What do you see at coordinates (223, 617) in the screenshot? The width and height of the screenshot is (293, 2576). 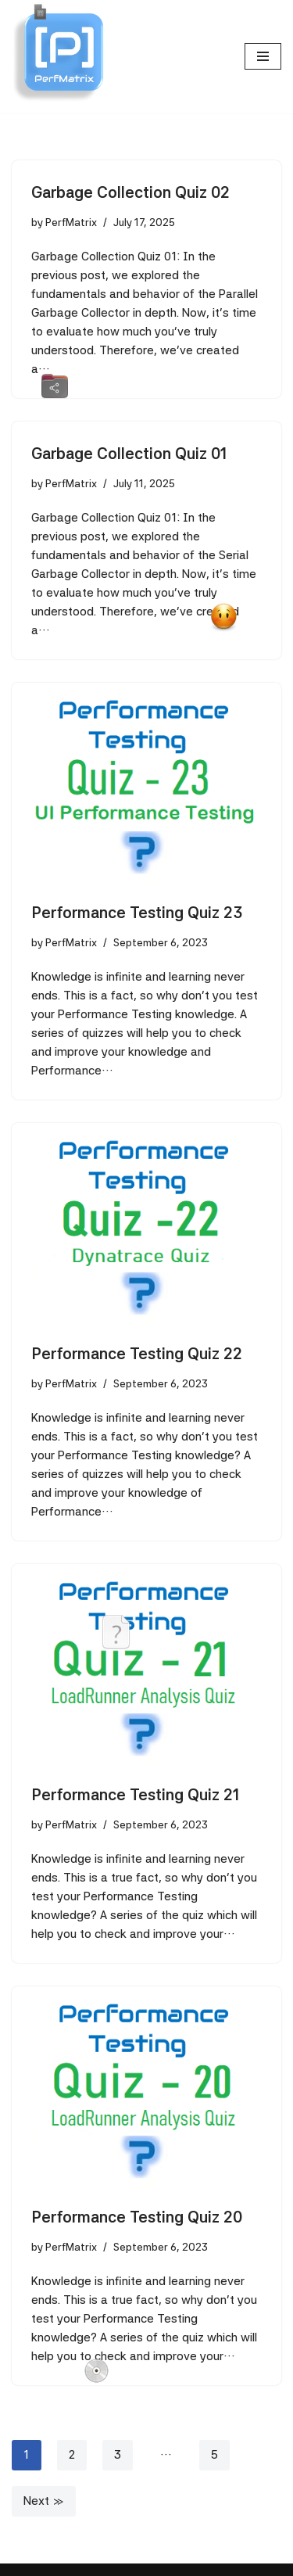 I see `indicates embarrassment or awkwardness in a message` at bounding box center [223, 617].